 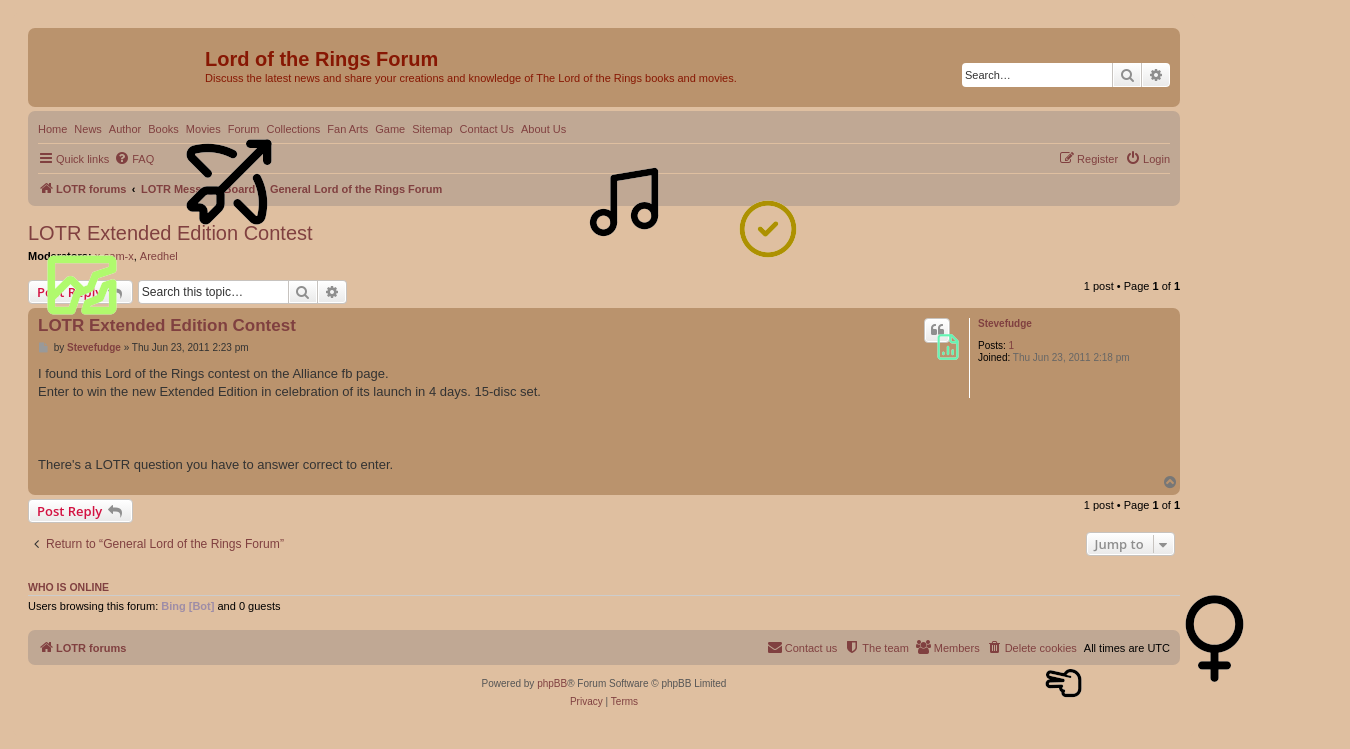 I want to click on indicates a broken or corrupted image file, so click(x=82, y=285).